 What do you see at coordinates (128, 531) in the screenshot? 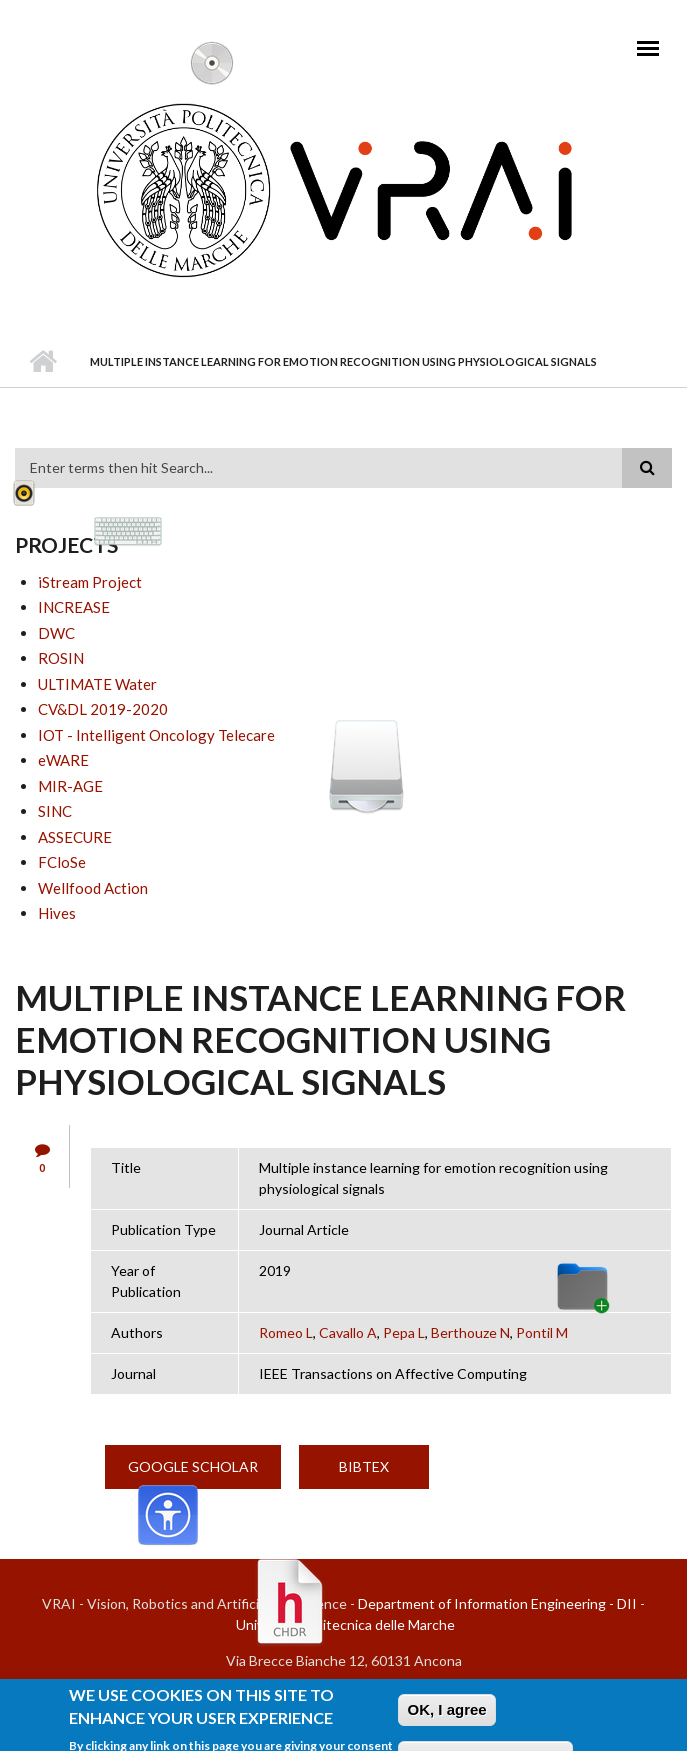
I see `connect to a bluetooth keyboard` at bounding box center [128, 531].